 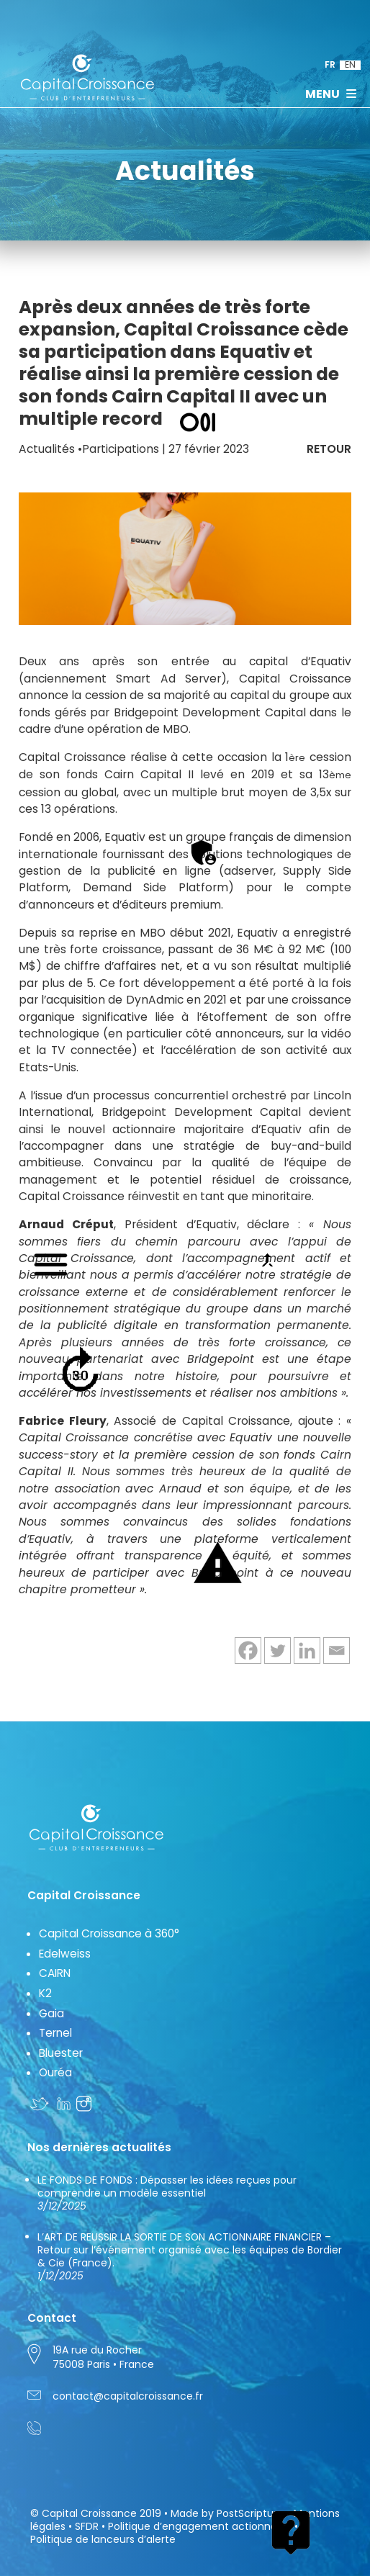 I want to click on indicates a warning or caution state, so click(x=217, y=1563).